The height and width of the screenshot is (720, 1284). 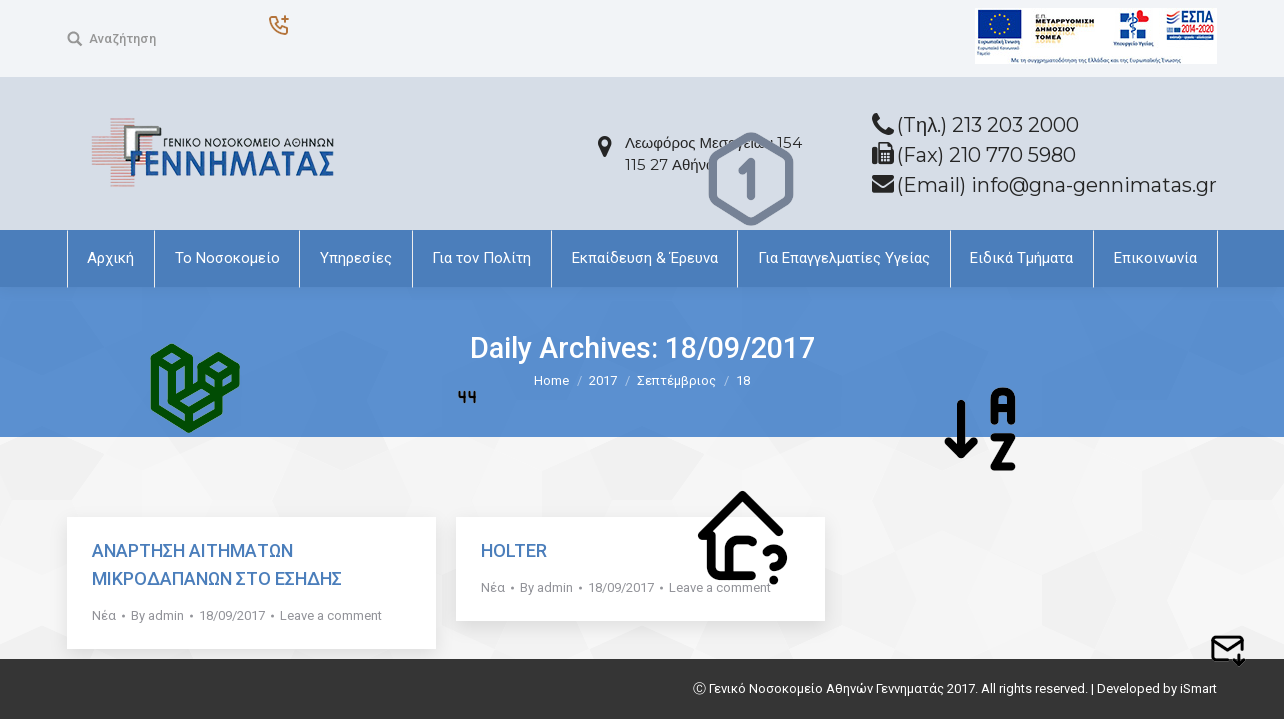 I want to click on indicates step one in a multi-step process, so click(x=751, y=179).